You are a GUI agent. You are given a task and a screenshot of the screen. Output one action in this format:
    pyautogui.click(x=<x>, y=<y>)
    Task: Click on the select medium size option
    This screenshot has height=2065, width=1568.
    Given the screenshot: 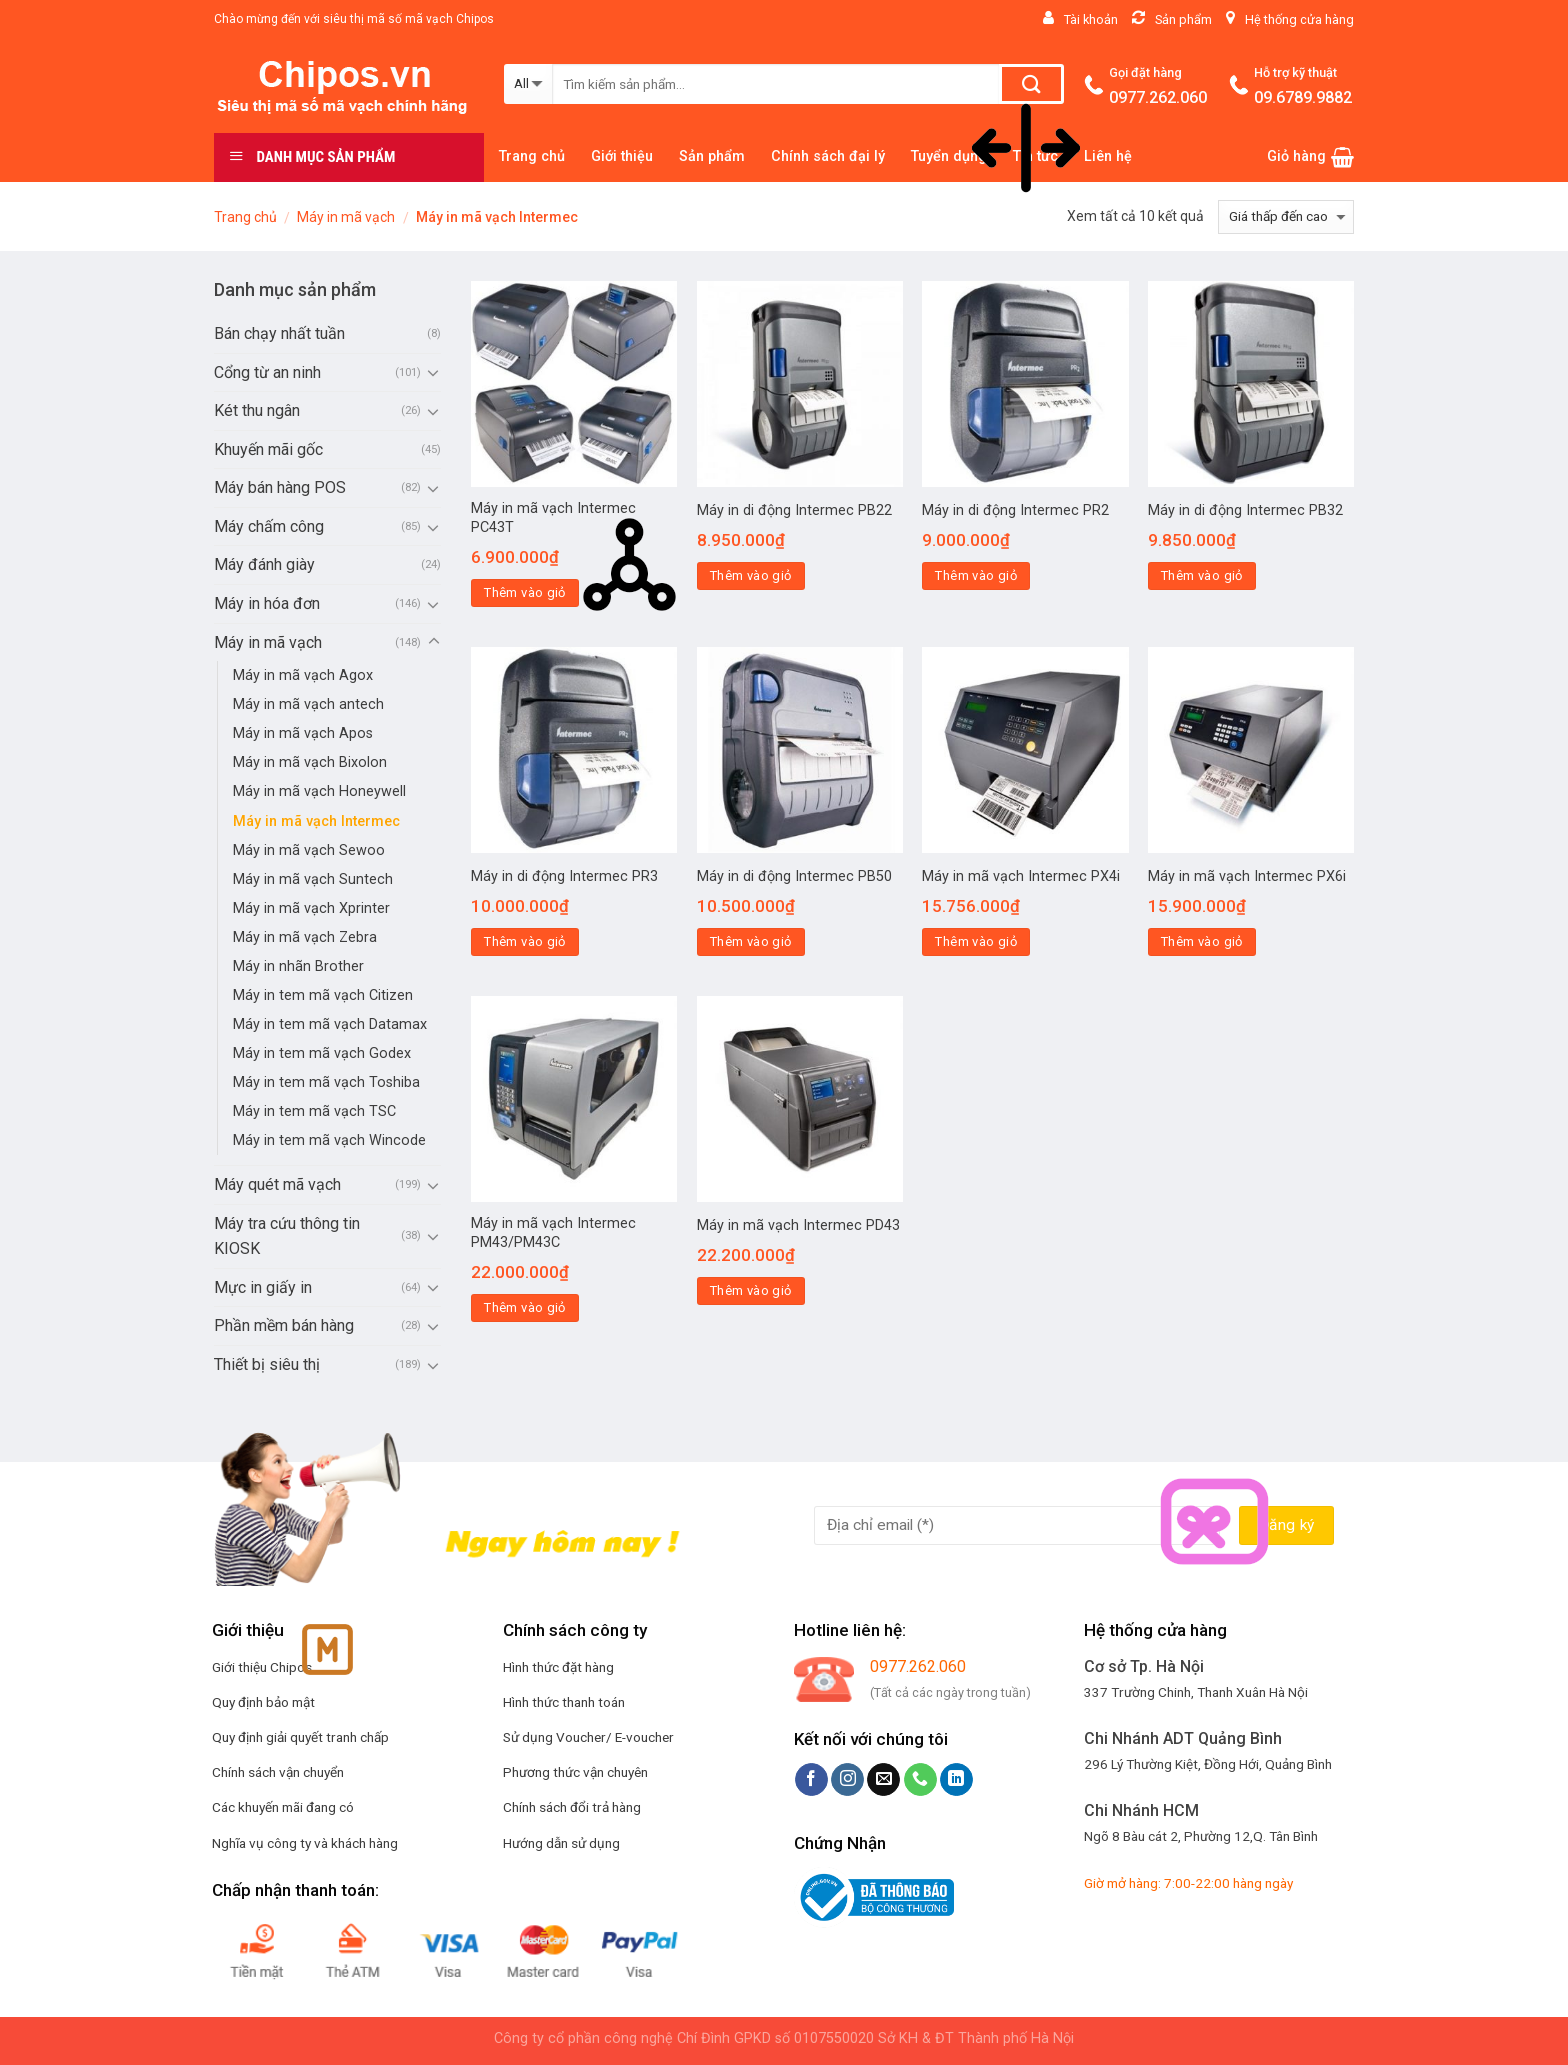 What is the action you would take?
    pyautogui.click(x=327, y=1649)
    